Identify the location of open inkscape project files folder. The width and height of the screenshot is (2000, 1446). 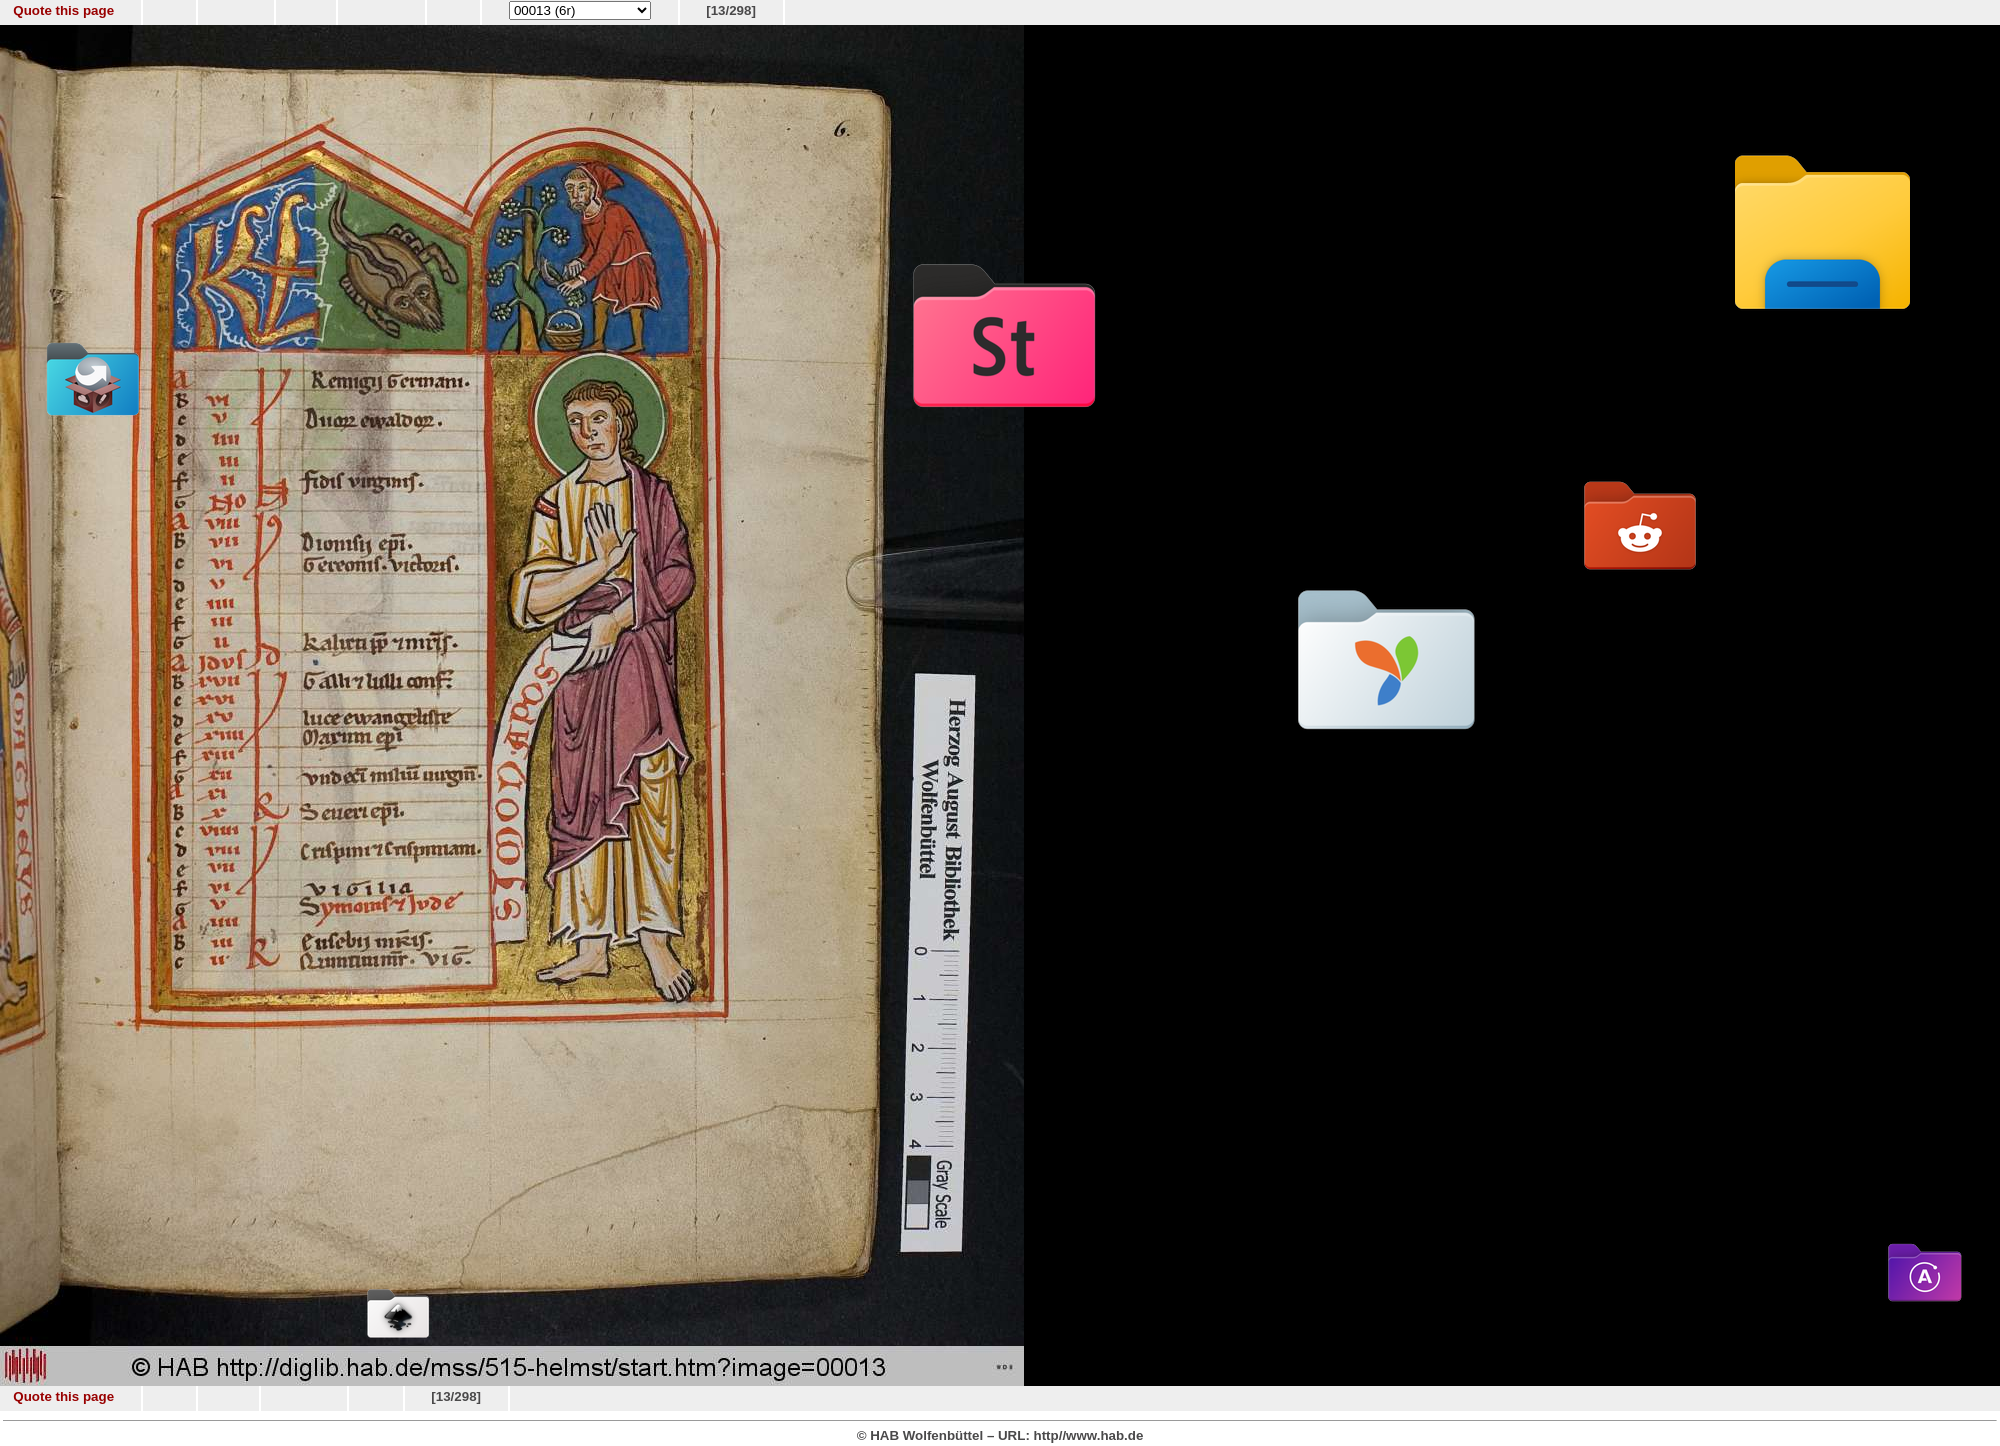
(398, 1315).